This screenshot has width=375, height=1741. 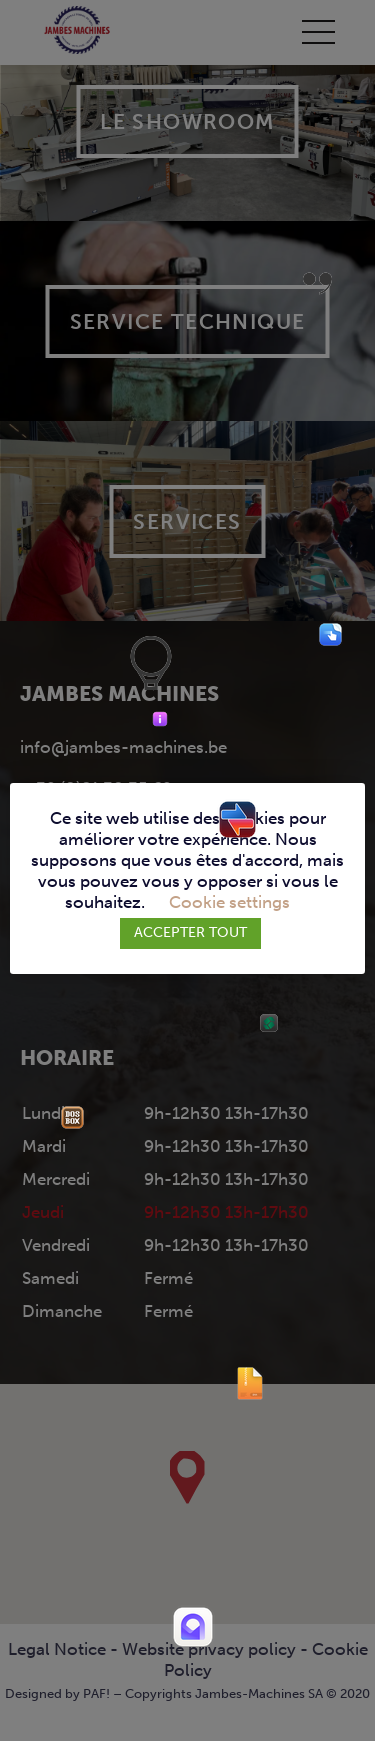 What do you see at coordinates (317, 283) in the screenshot?
I see `punctuation input mode is currently inactive` at bounding box center [317, 283].